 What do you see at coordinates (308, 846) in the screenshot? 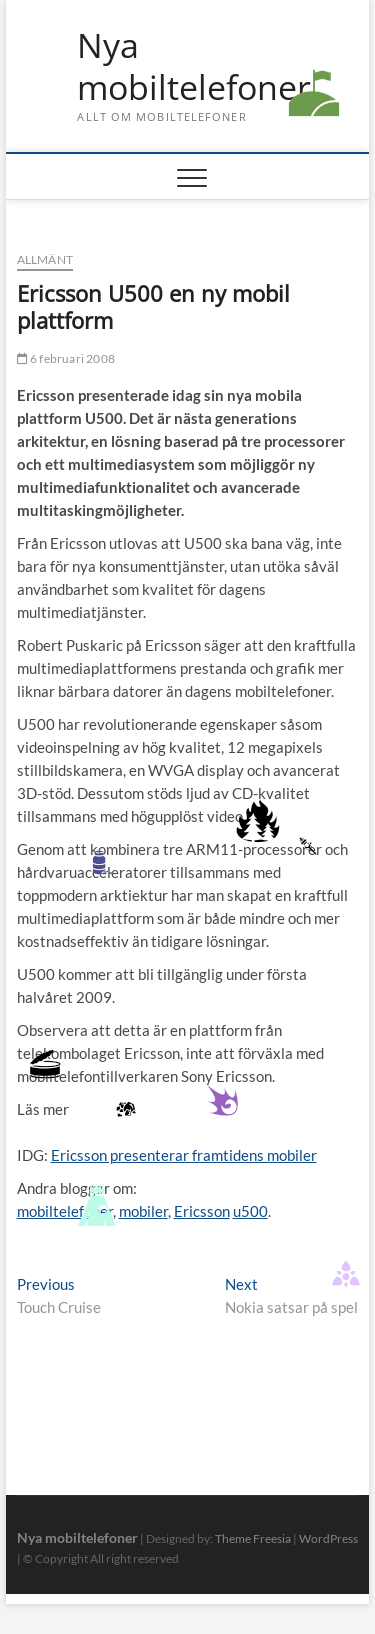
I see `fire laser weapon or special attack` at bounding box center [308, 846].